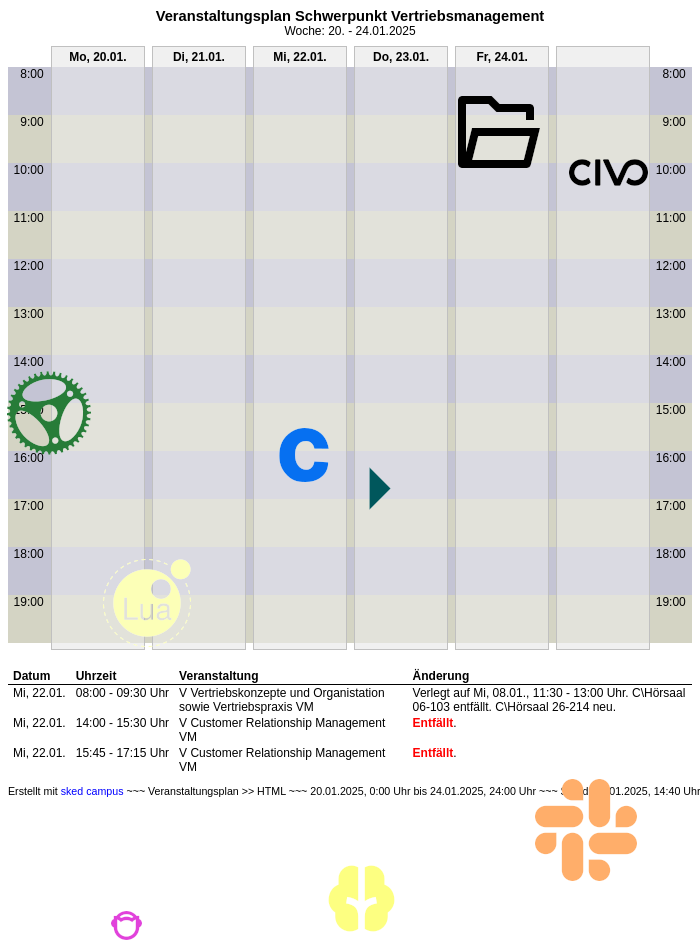 This screenshot has height=945, width=700. Describe the element at coordinates (304, 455) in the screenshot. I see `C programming language logo` at that location.